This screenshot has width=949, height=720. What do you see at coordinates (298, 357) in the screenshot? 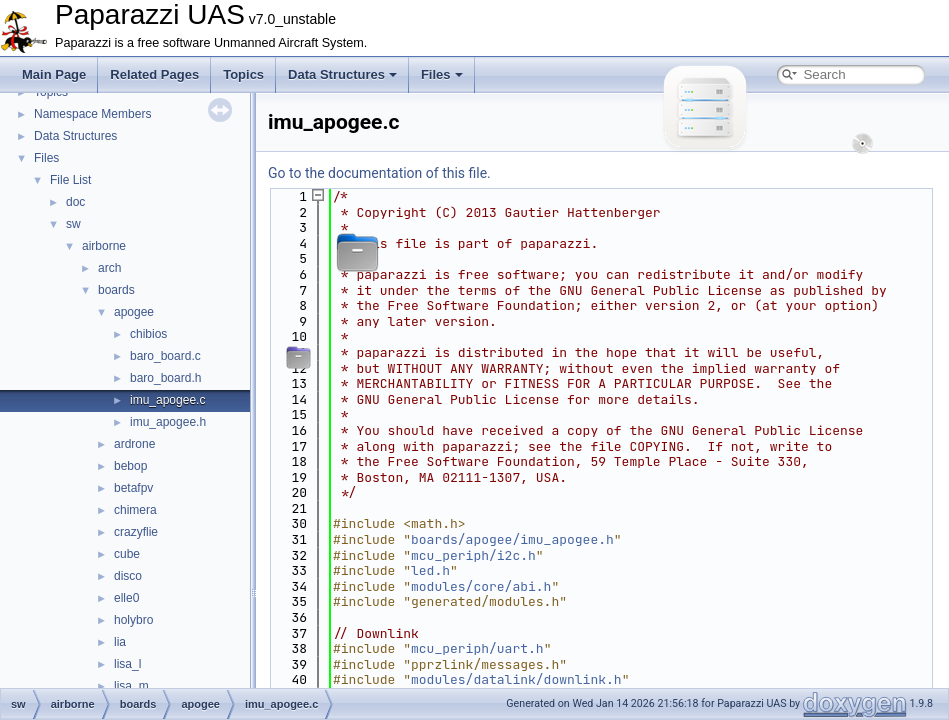
I see `open the file manager application` at bounding box center [298, 357].